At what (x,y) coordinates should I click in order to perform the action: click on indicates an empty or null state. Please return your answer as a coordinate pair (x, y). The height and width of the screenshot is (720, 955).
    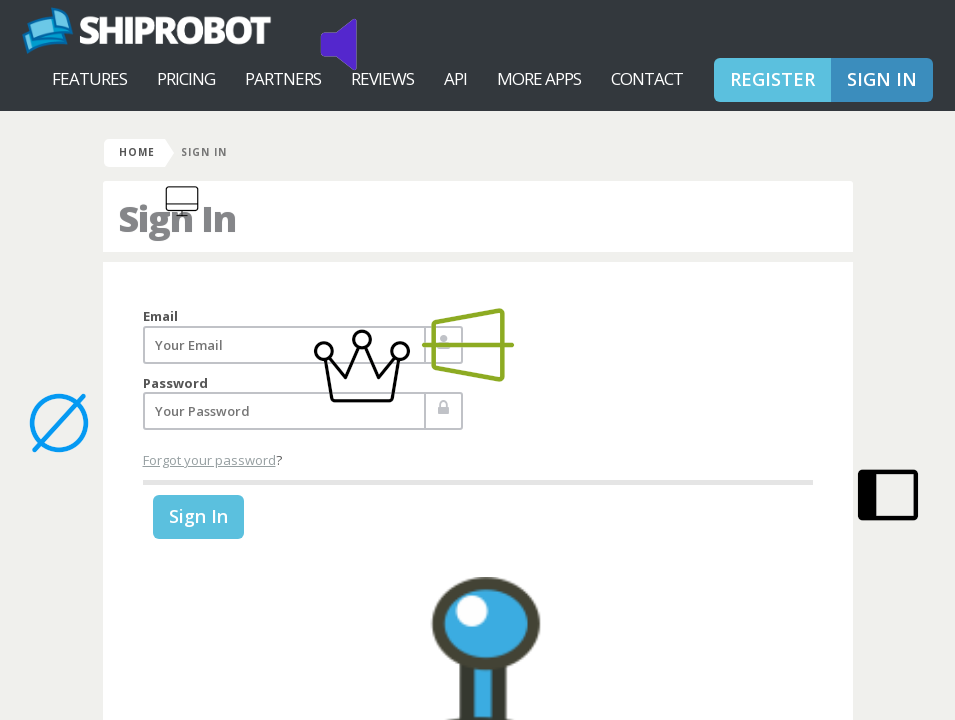
    Looking at the image, I should click on (59, 423).